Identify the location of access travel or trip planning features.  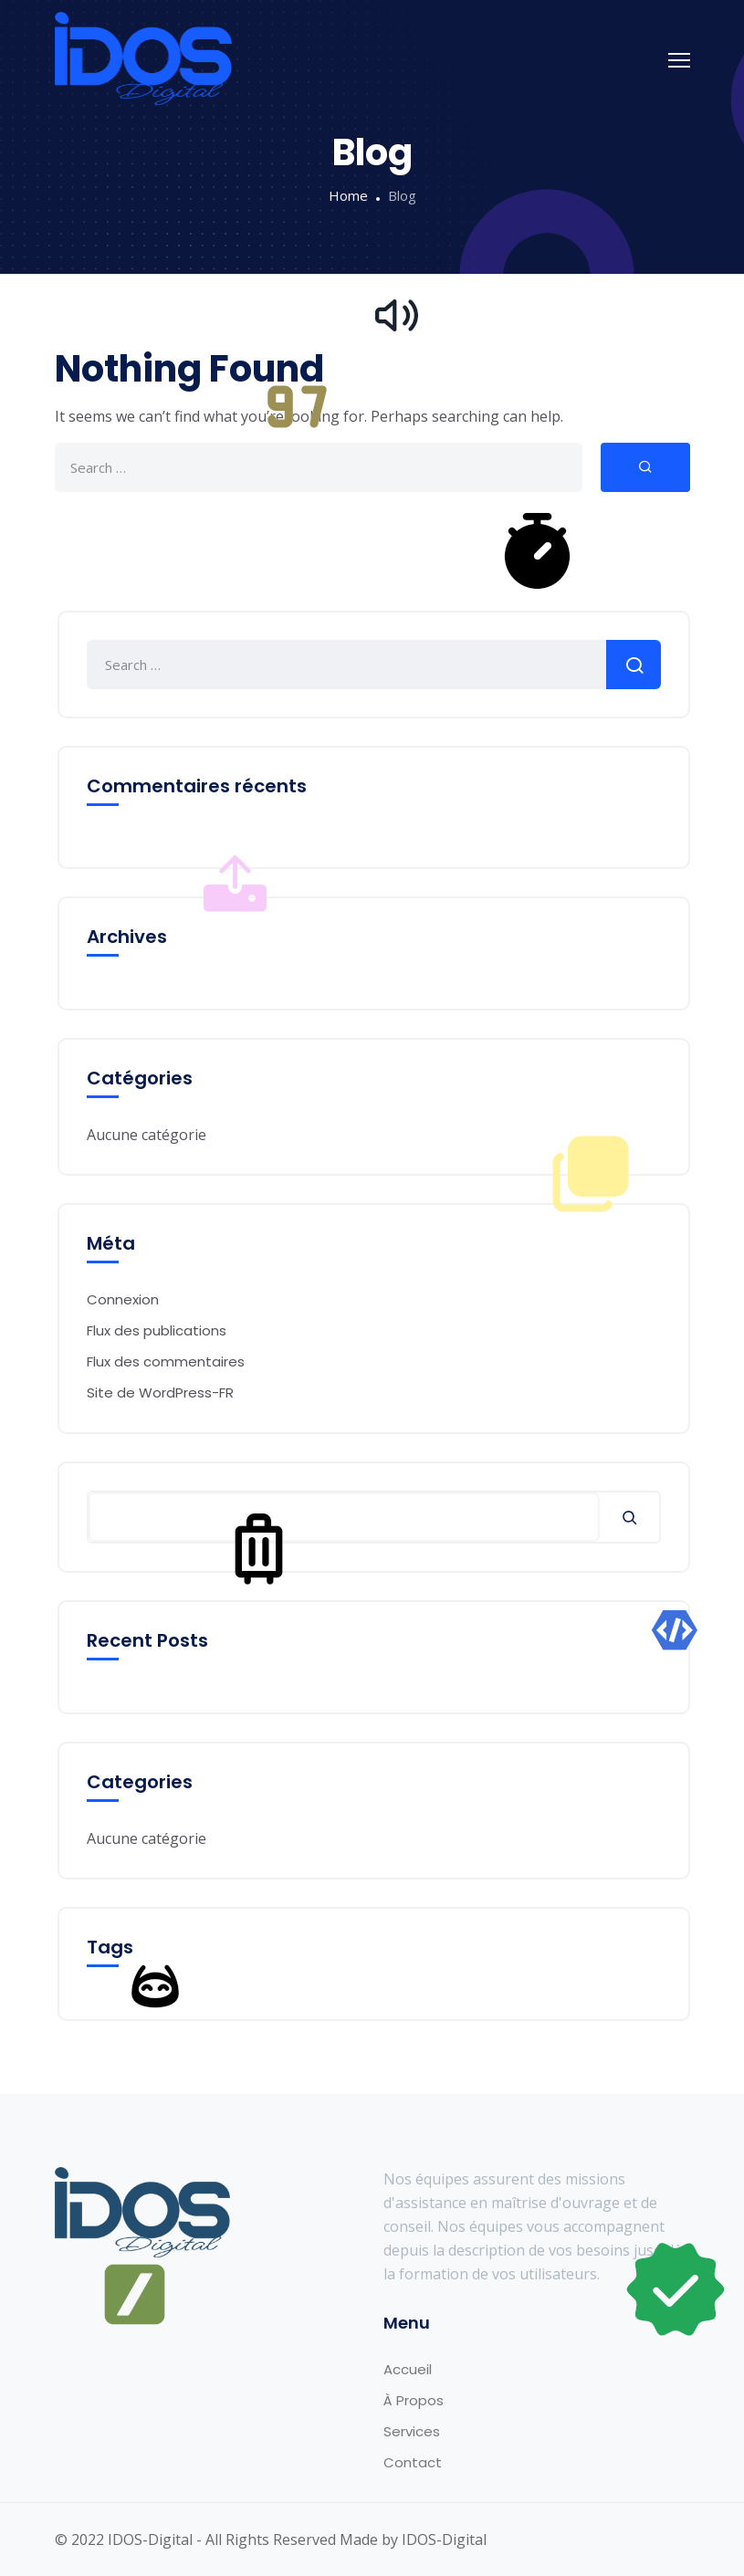
(258, 1549).